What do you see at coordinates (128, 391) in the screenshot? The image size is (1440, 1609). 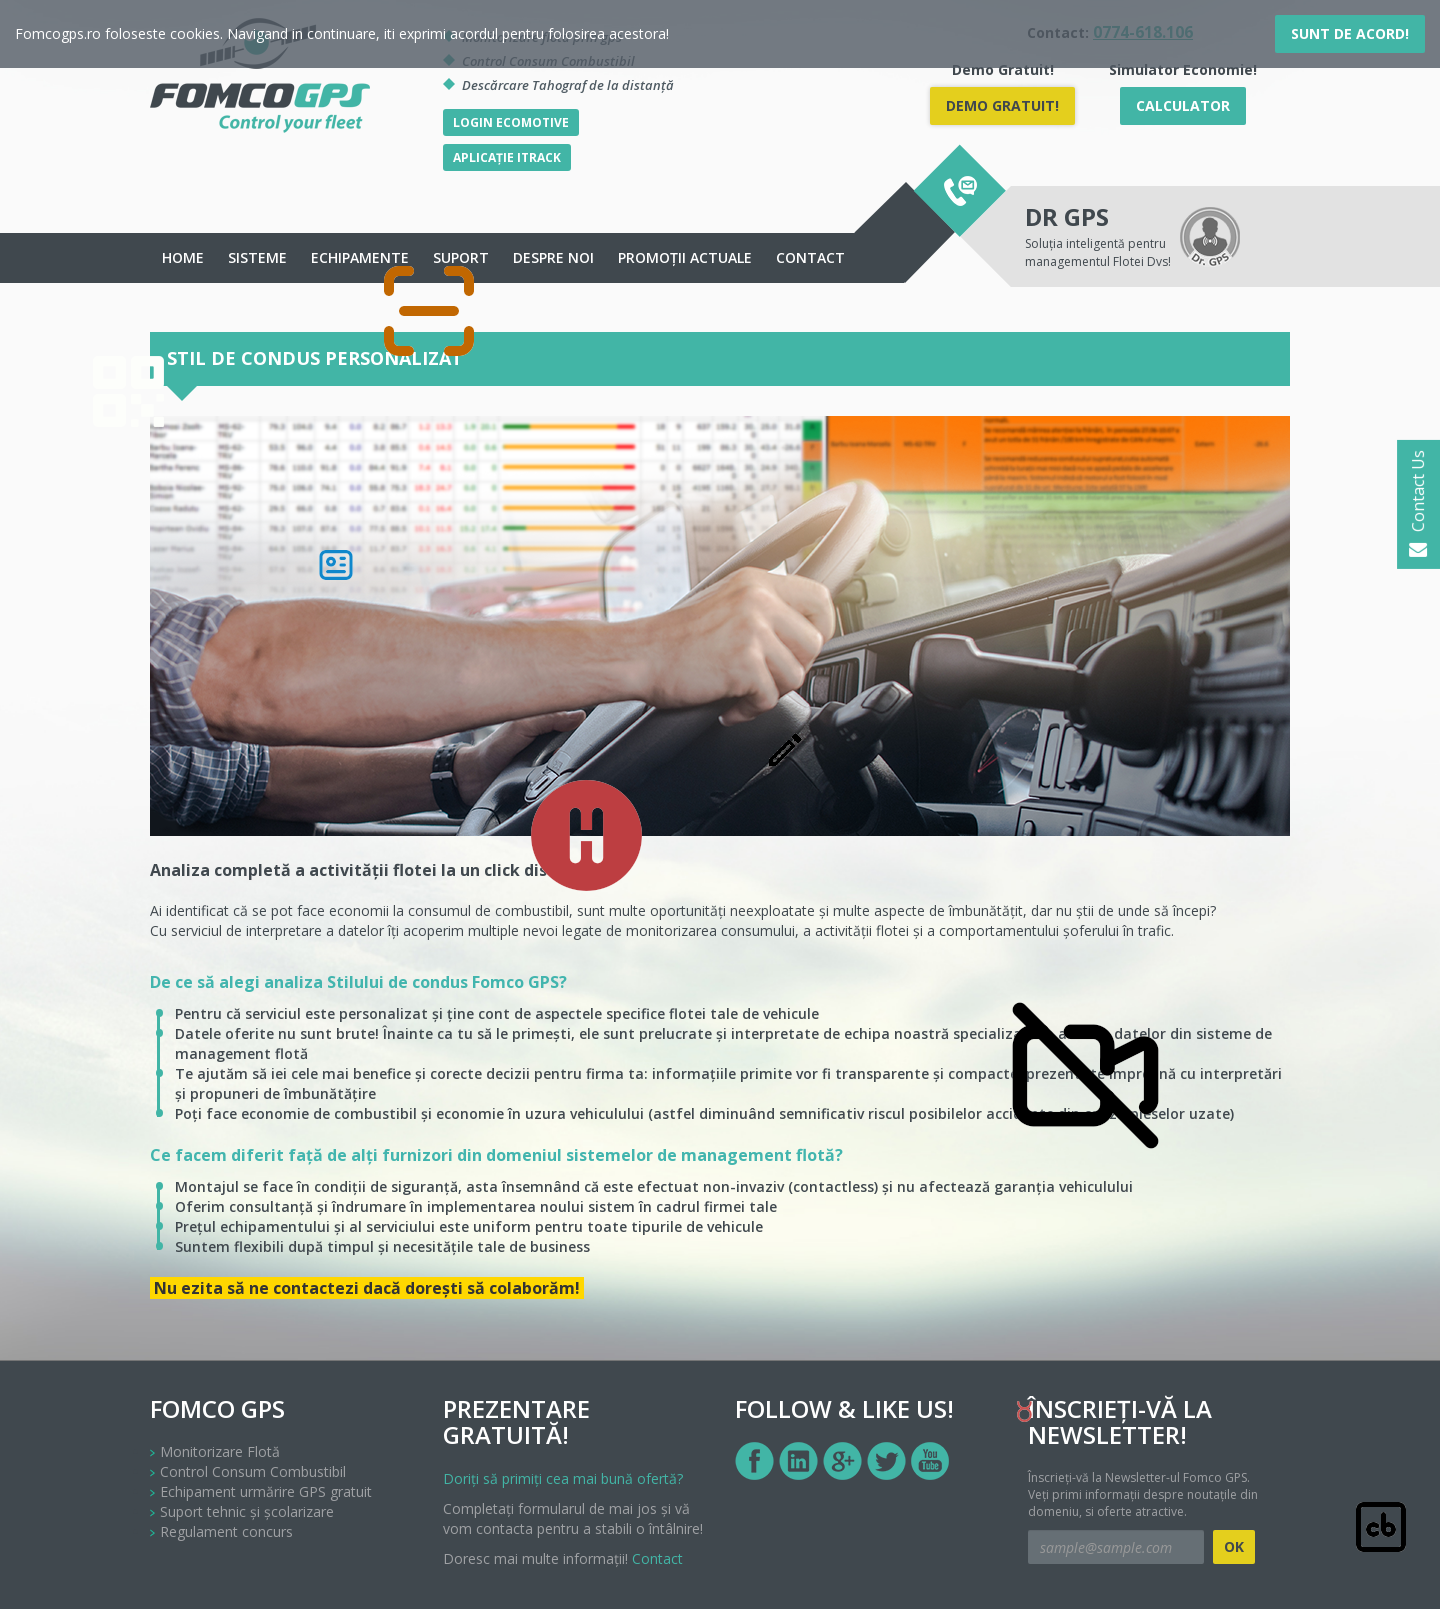 I see `scan or generate a QR code` at bounding box center [128, 391].